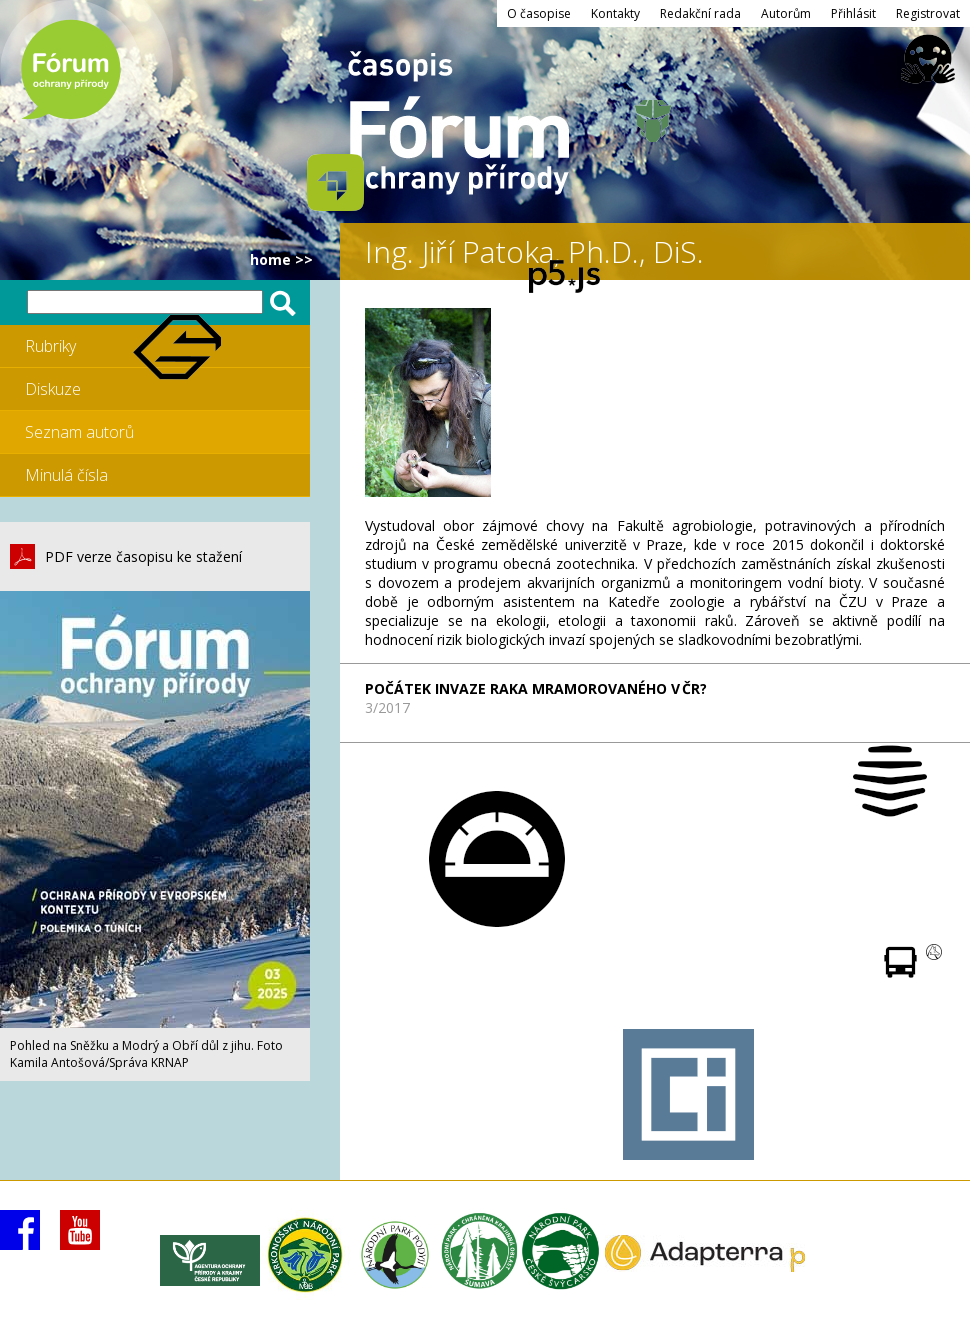 The image size is (970, 1328). Describe the element at coordinates (890, 781) in the screenshot. I see `open the Hive app` at that location.